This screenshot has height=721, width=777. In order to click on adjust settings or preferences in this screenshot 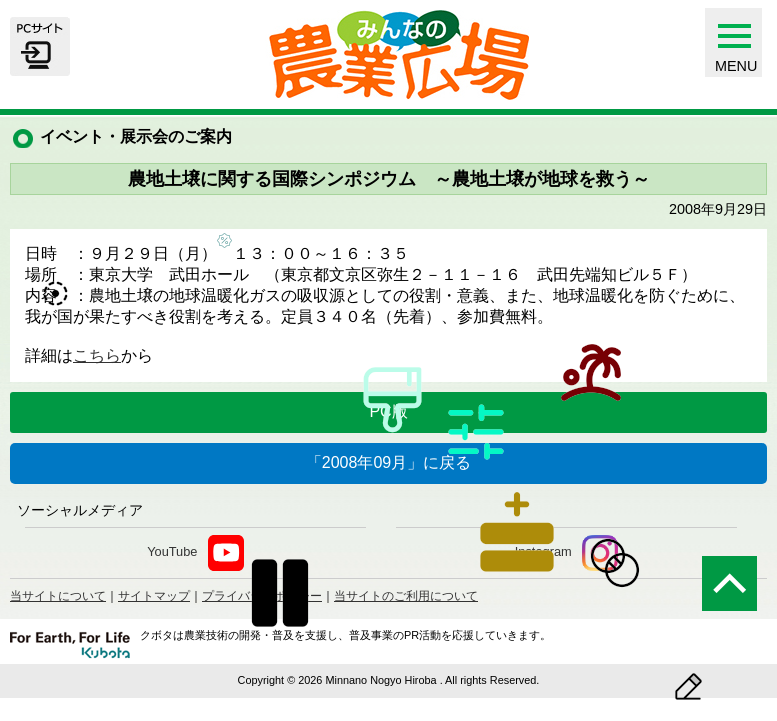, I will do `click(476, 432)`.